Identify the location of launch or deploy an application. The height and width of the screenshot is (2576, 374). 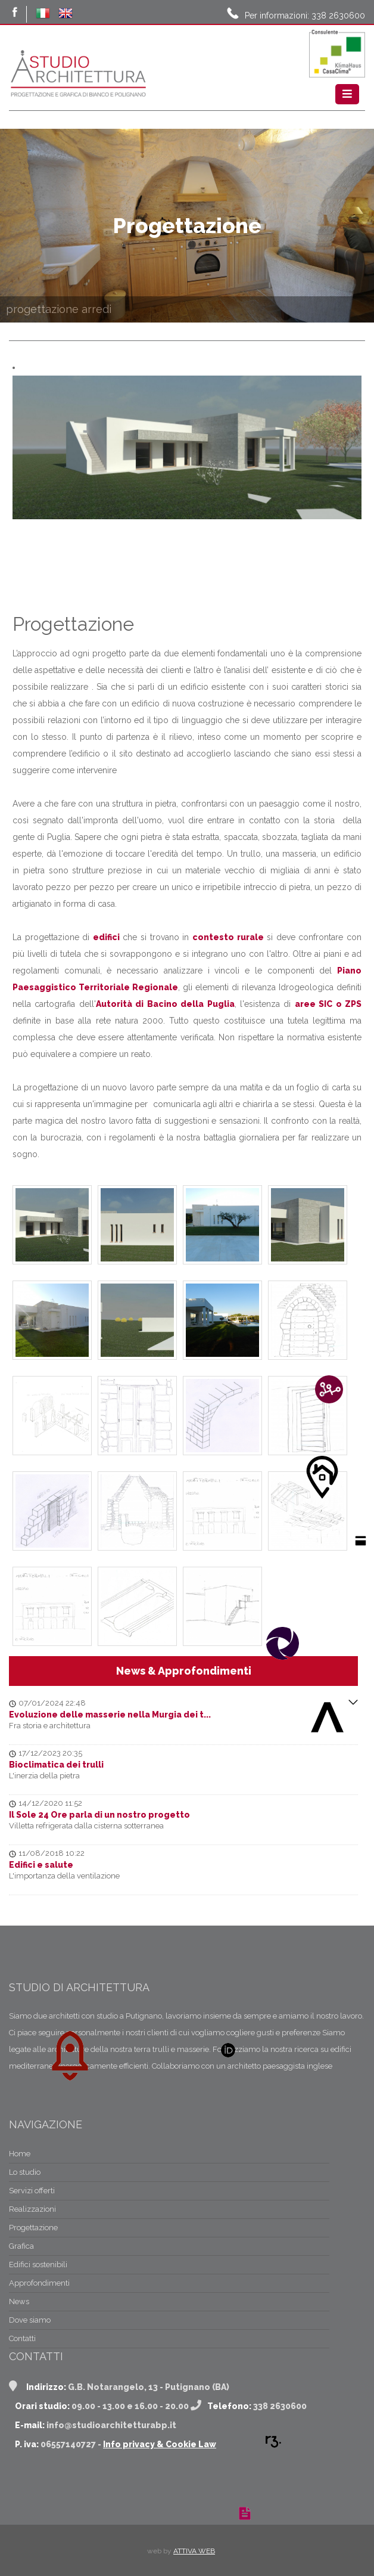
(70, 2054).